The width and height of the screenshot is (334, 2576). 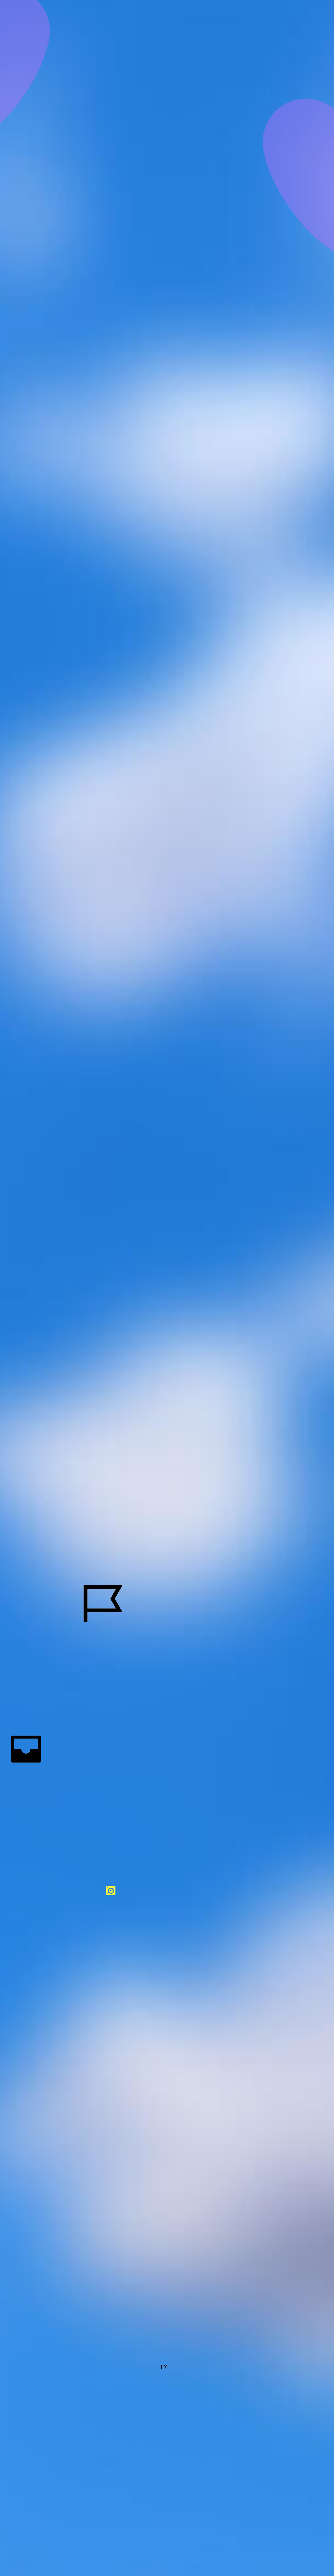 What do you see at coordinates (103, 1603) in the screenshot?
I see `flag or bookmark an item` at bounding box center [103, 1603].